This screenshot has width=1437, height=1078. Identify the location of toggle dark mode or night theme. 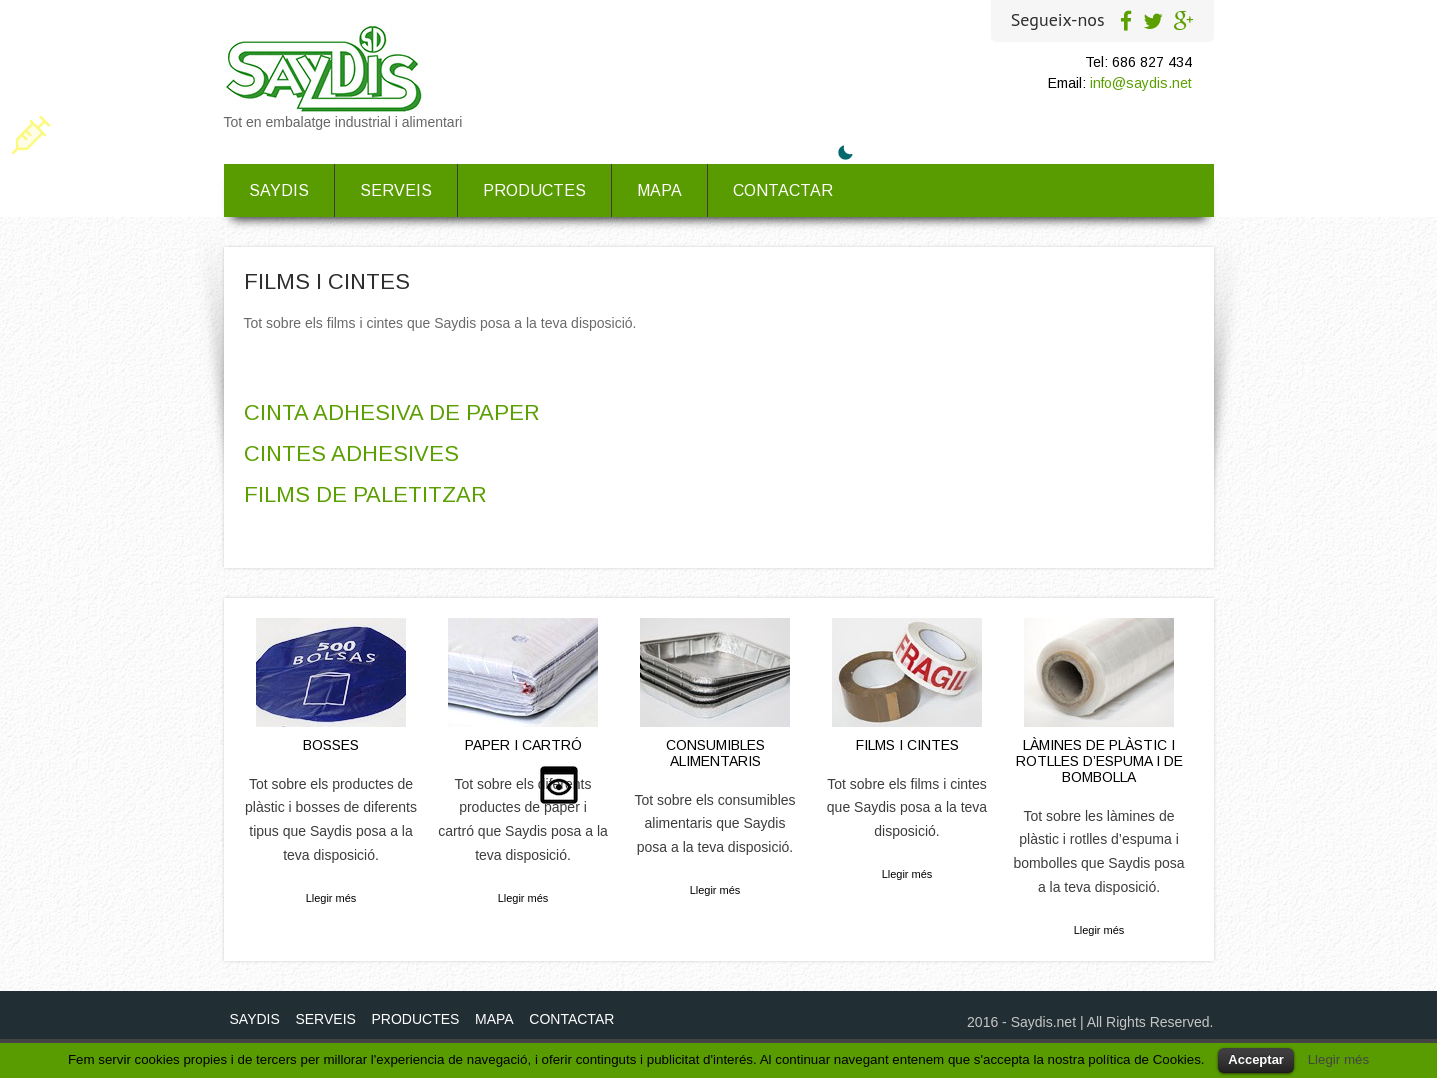
(845, 153).